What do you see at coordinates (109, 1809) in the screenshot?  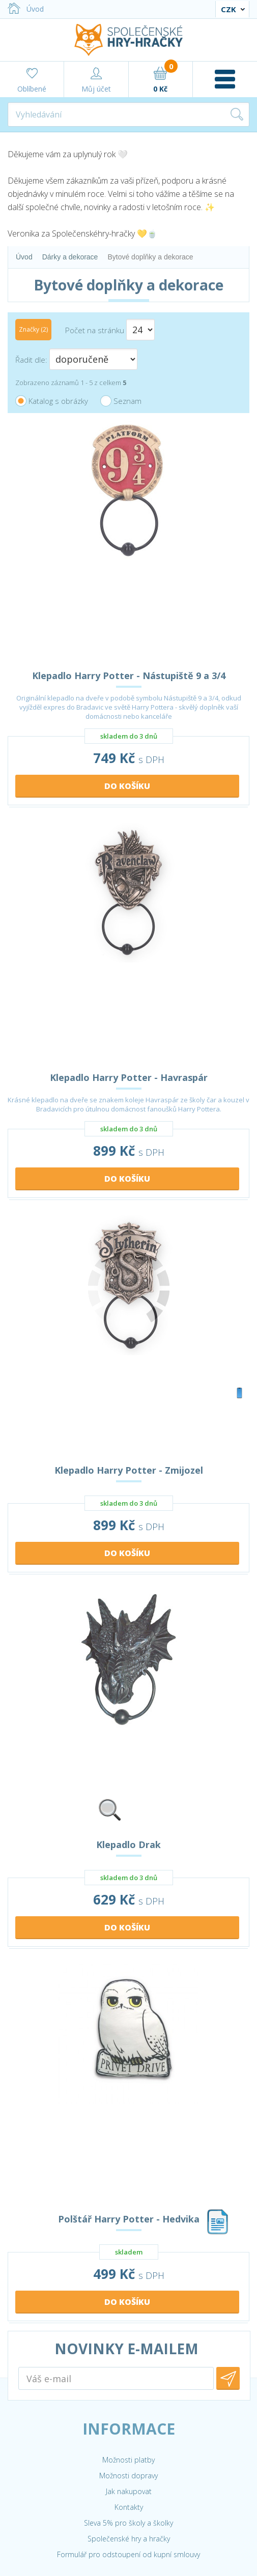 I see `open spotlight search preferences` at bounding box center [109, 1809].